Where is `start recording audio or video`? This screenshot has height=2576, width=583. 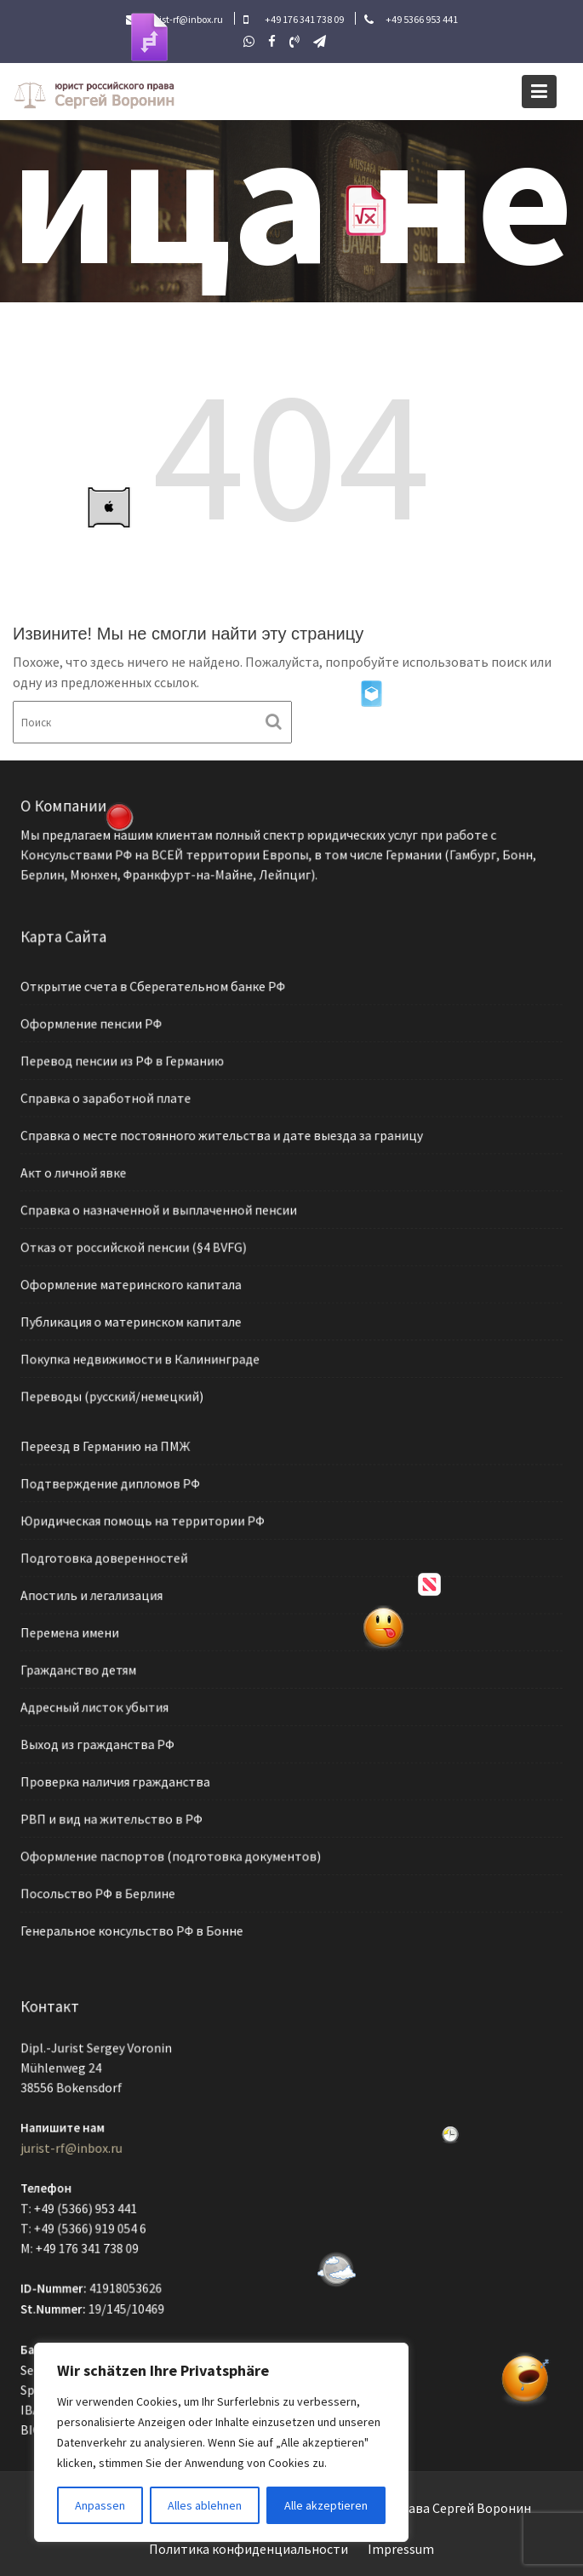 start recording audio or video is located at coordinates (119, 817).